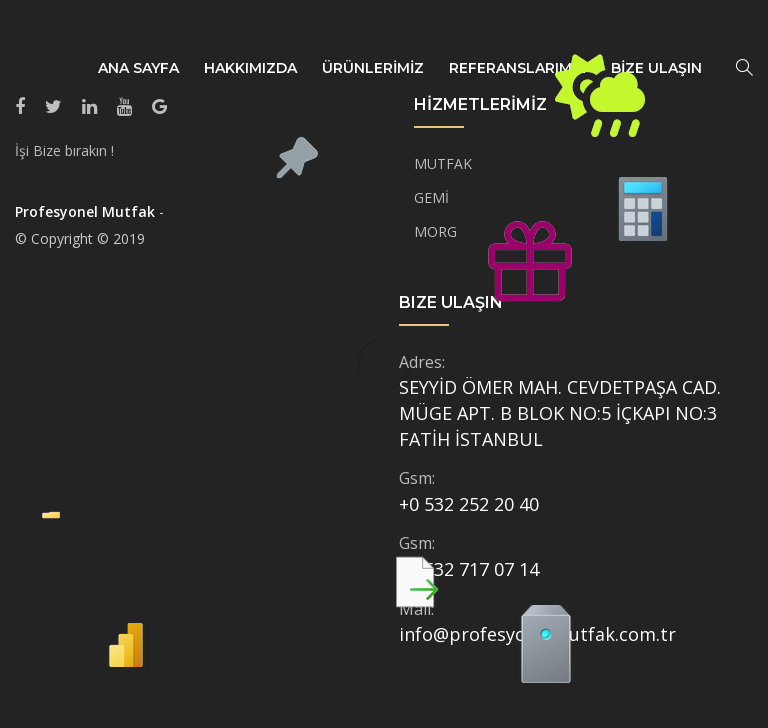 The height and width of the screenshot is (728, 768). I want to click on move file to another location, so click(415, 582).